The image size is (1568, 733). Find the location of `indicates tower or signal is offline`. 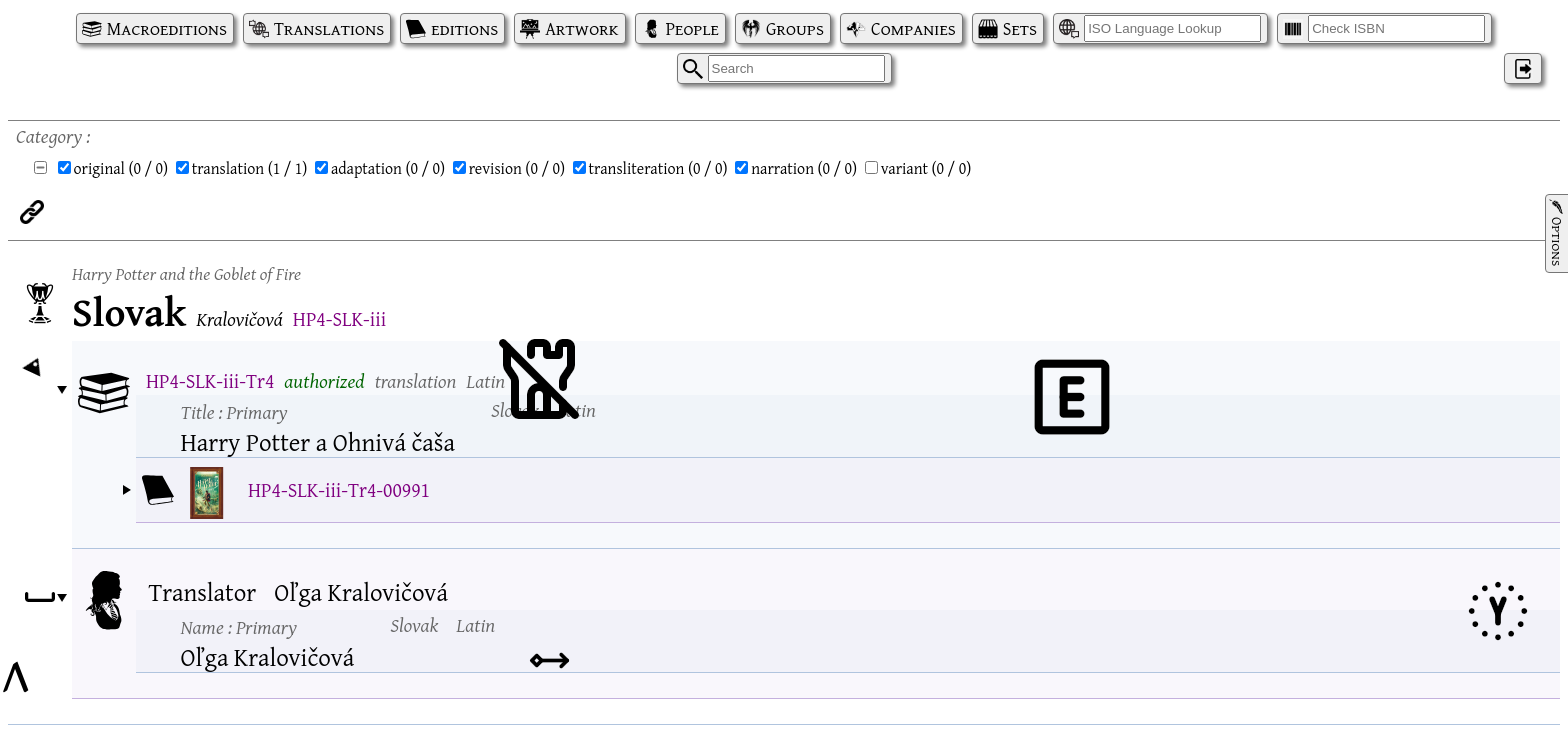

indicates tower or signal is offline is located at coordinates (539, 379).